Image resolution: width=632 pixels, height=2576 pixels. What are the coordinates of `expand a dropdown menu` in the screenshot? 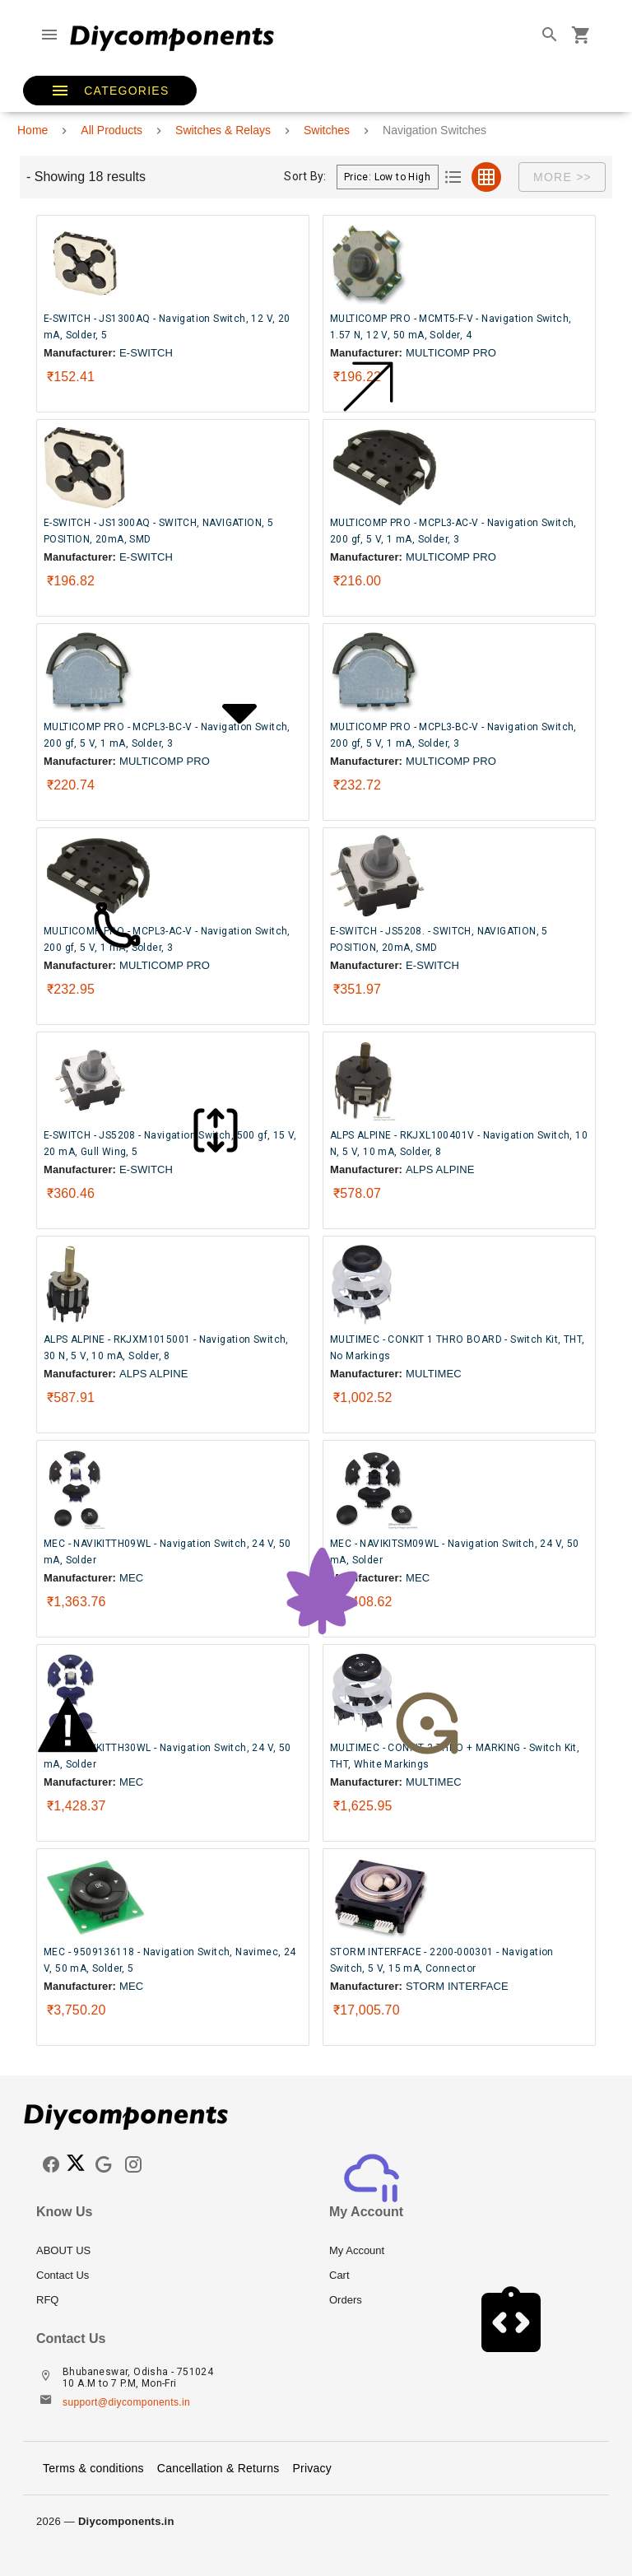 It's located at (239, 711).